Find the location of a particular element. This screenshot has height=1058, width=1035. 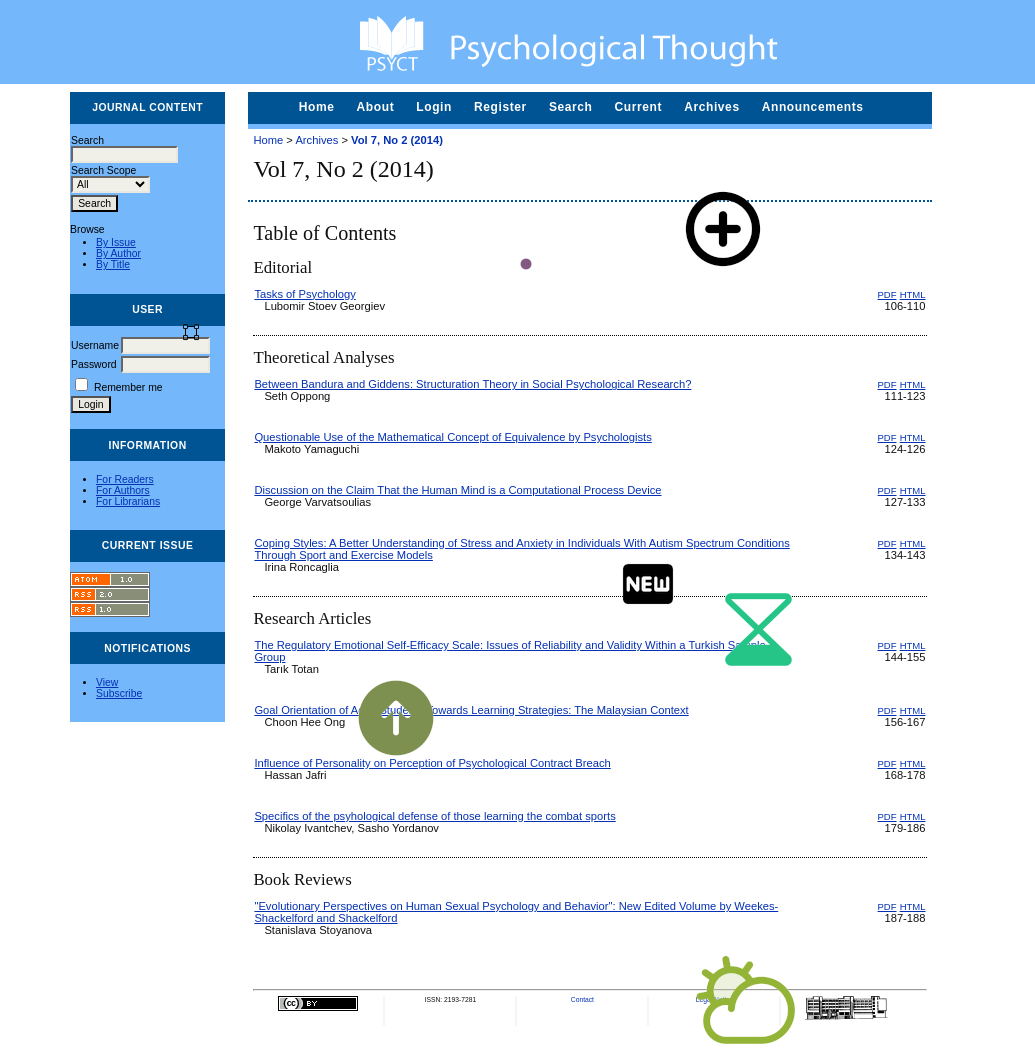

no wifi signal available is located at coordinates (526, 231).